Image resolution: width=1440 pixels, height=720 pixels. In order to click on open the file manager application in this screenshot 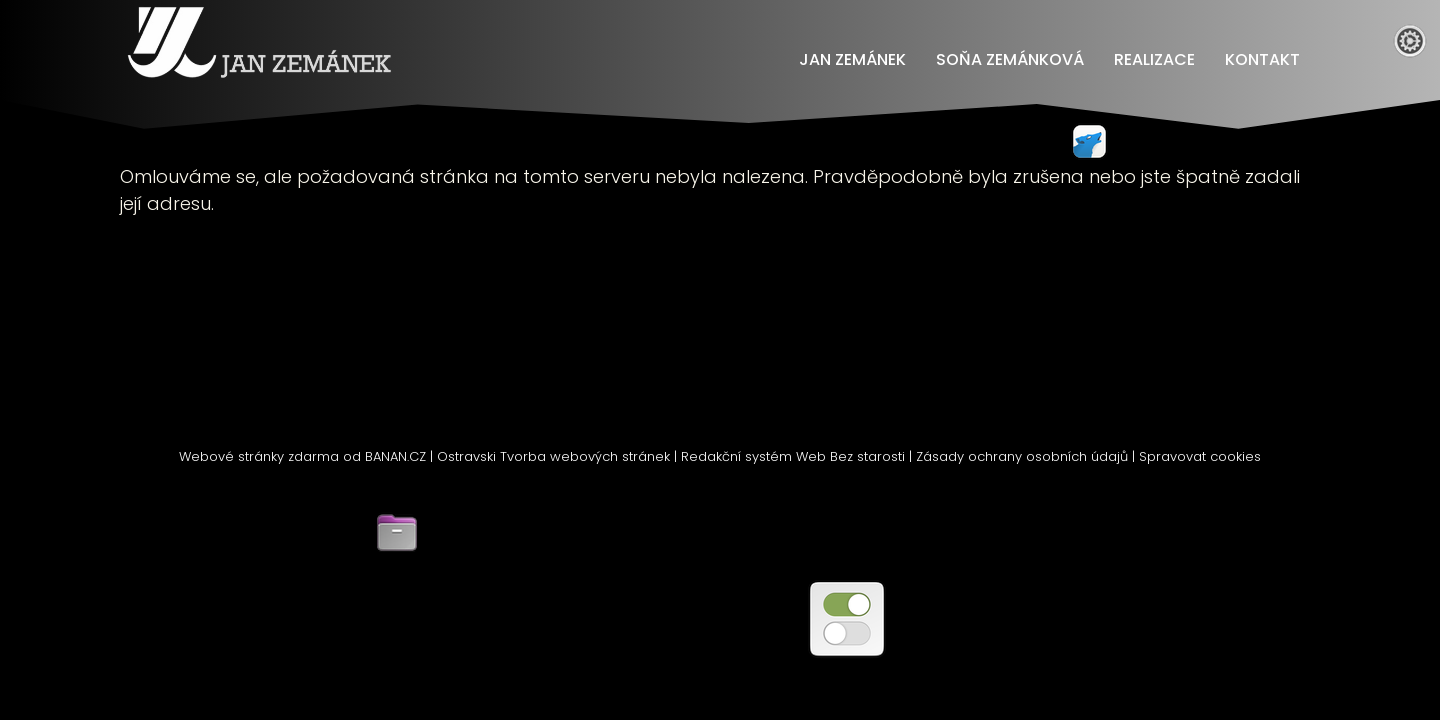, I will do `click(397, 532)`.